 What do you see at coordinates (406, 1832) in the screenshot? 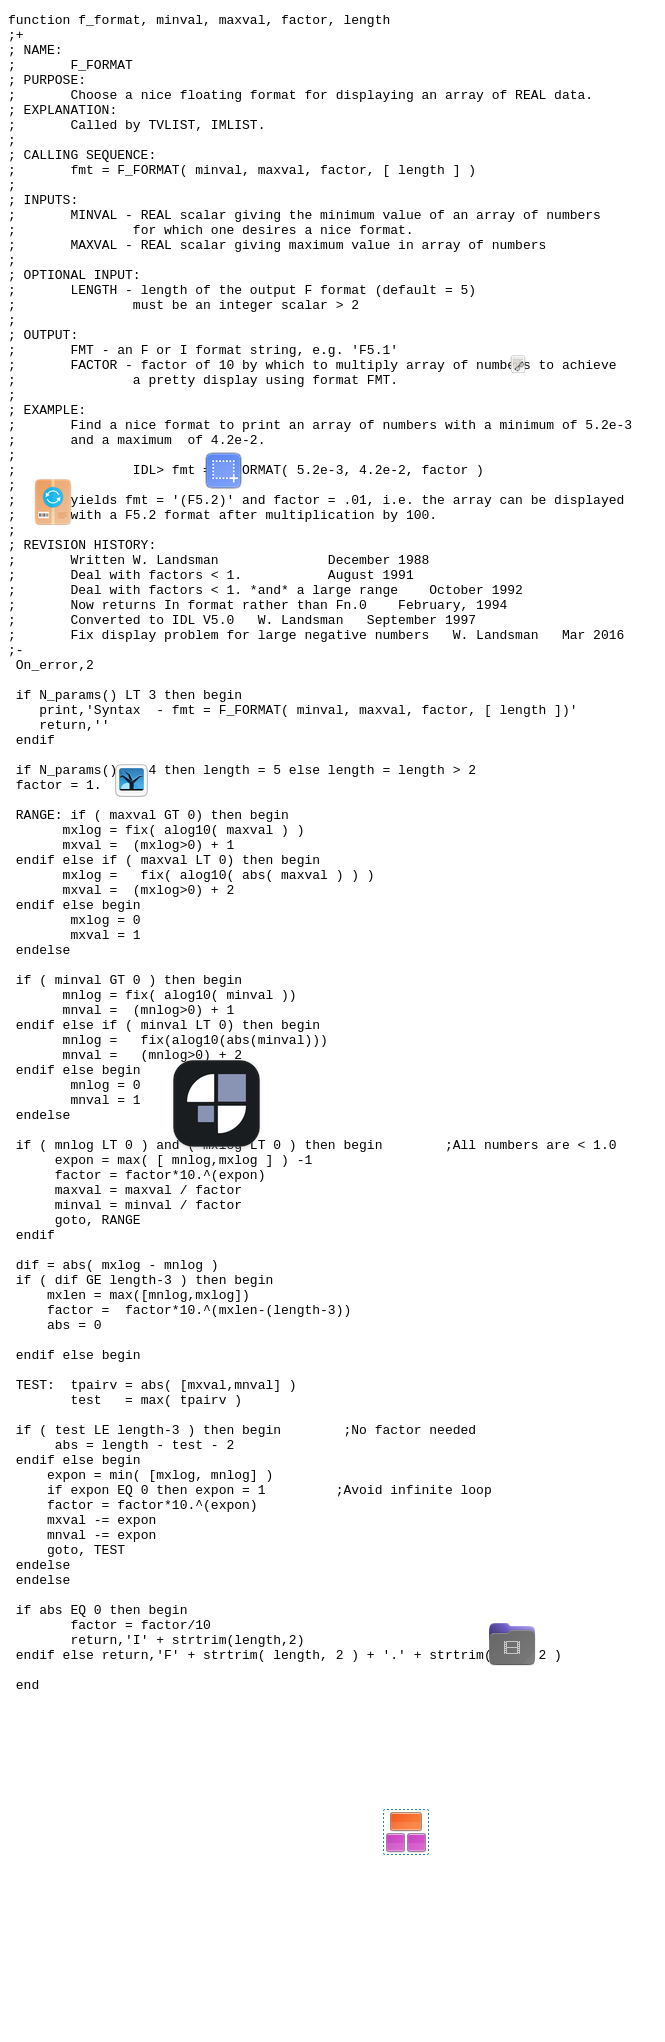
I see `select all items in the current view` at bounding box center [406, 1832].